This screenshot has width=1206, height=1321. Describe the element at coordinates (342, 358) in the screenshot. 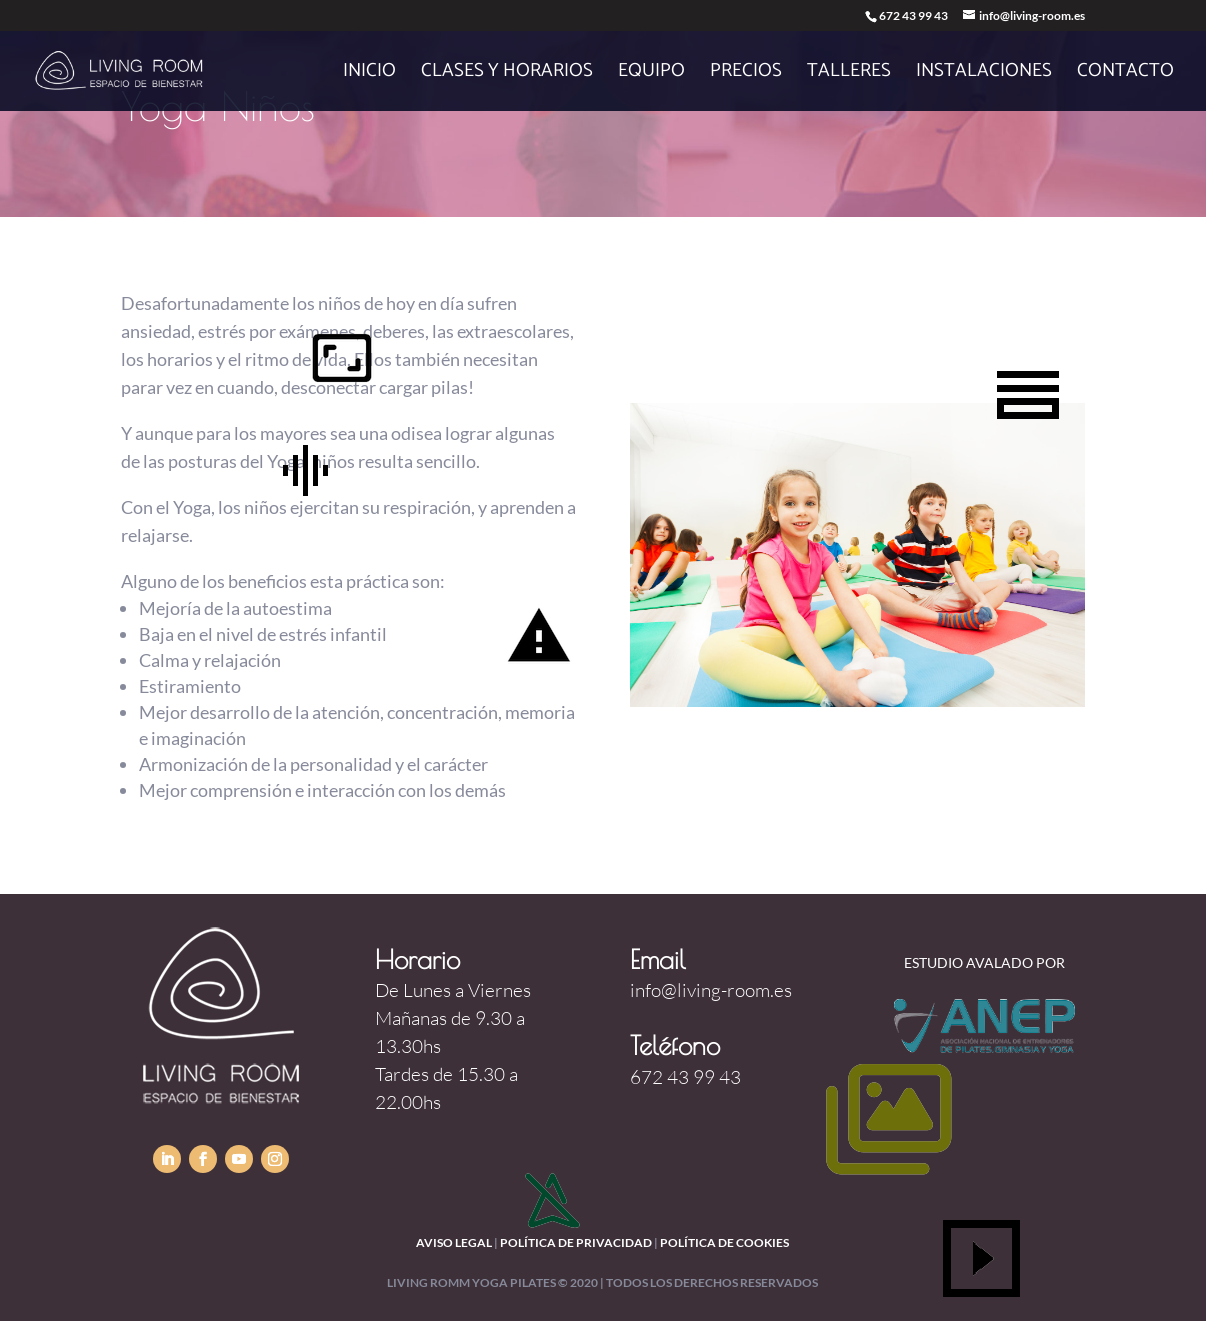

I see `adjust aspect ratio settings` at that location.